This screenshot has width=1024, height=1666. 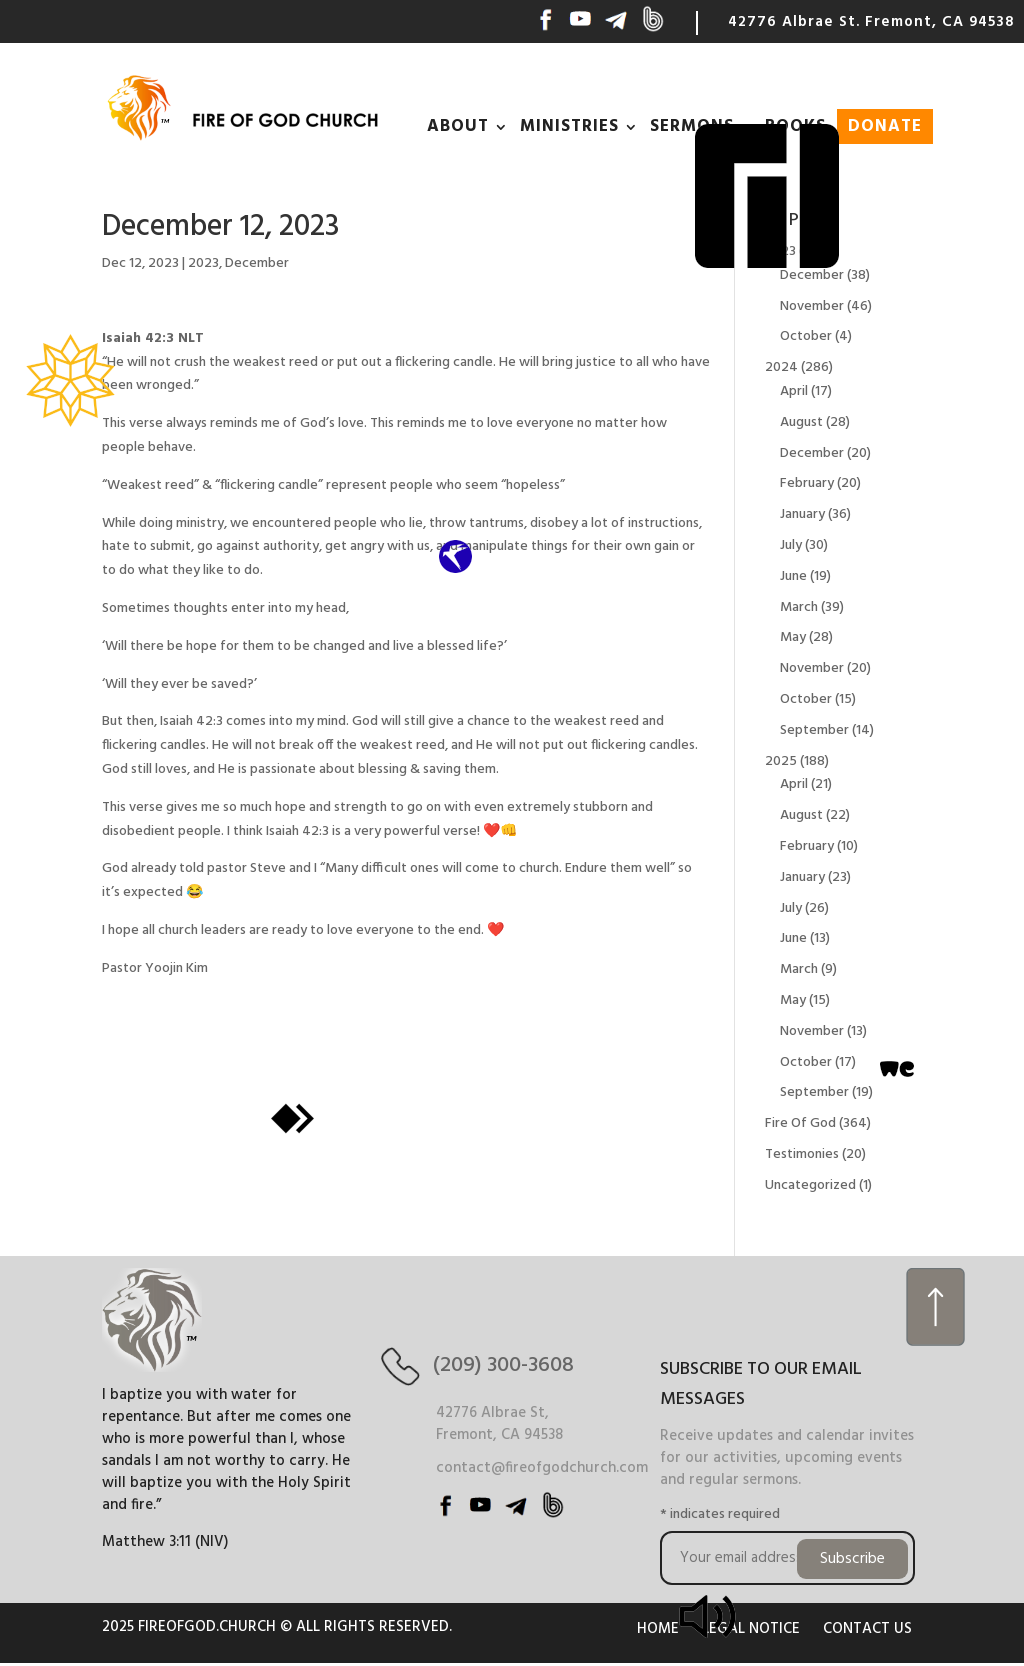 I want to click on manjaro linux operating system logo, so click(x=767, y=196).